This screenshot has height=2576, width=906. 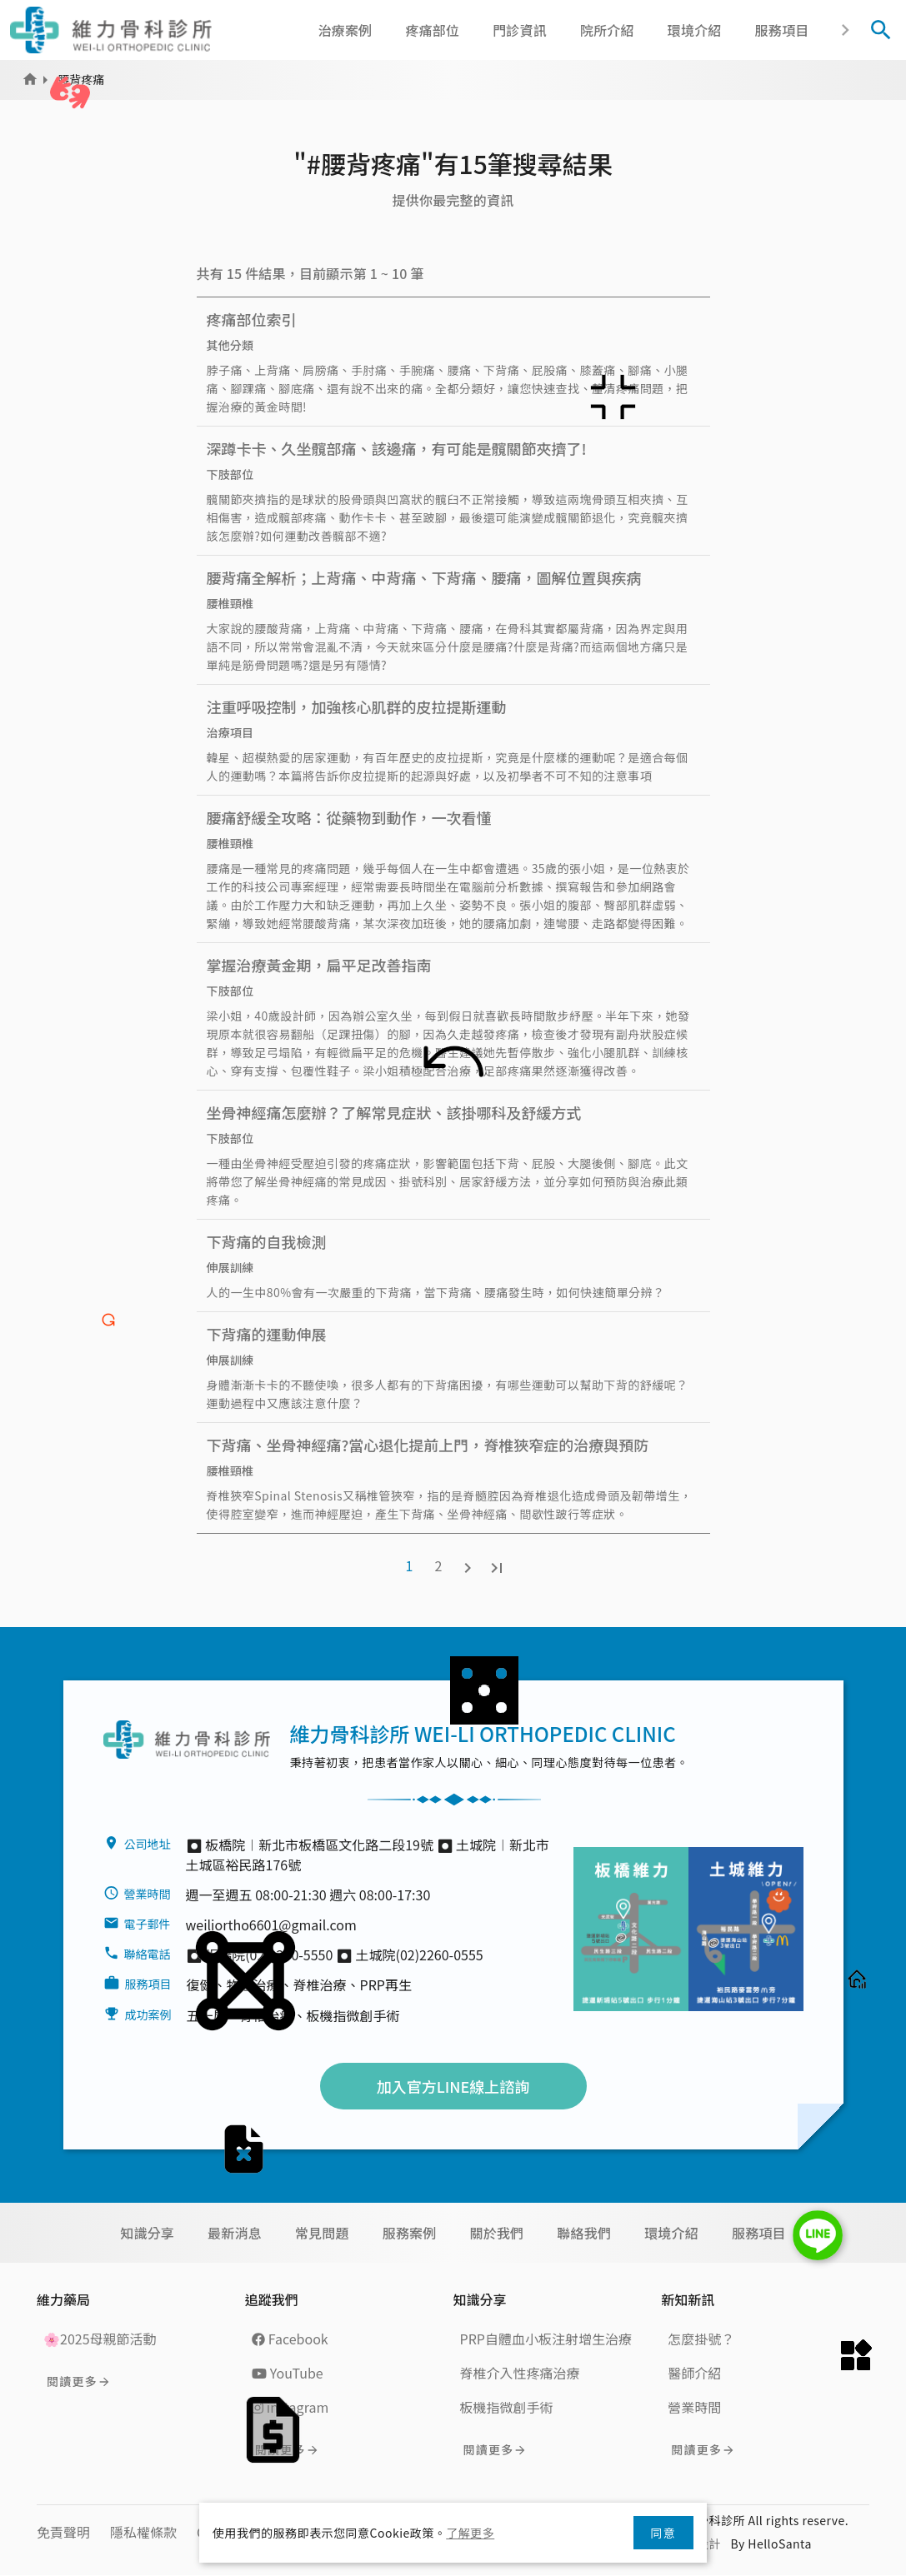 What do you see at coordinates (484, 1690) in the screenshot?
I see `access casino or gambling games` at bounding box center [484, 1690].